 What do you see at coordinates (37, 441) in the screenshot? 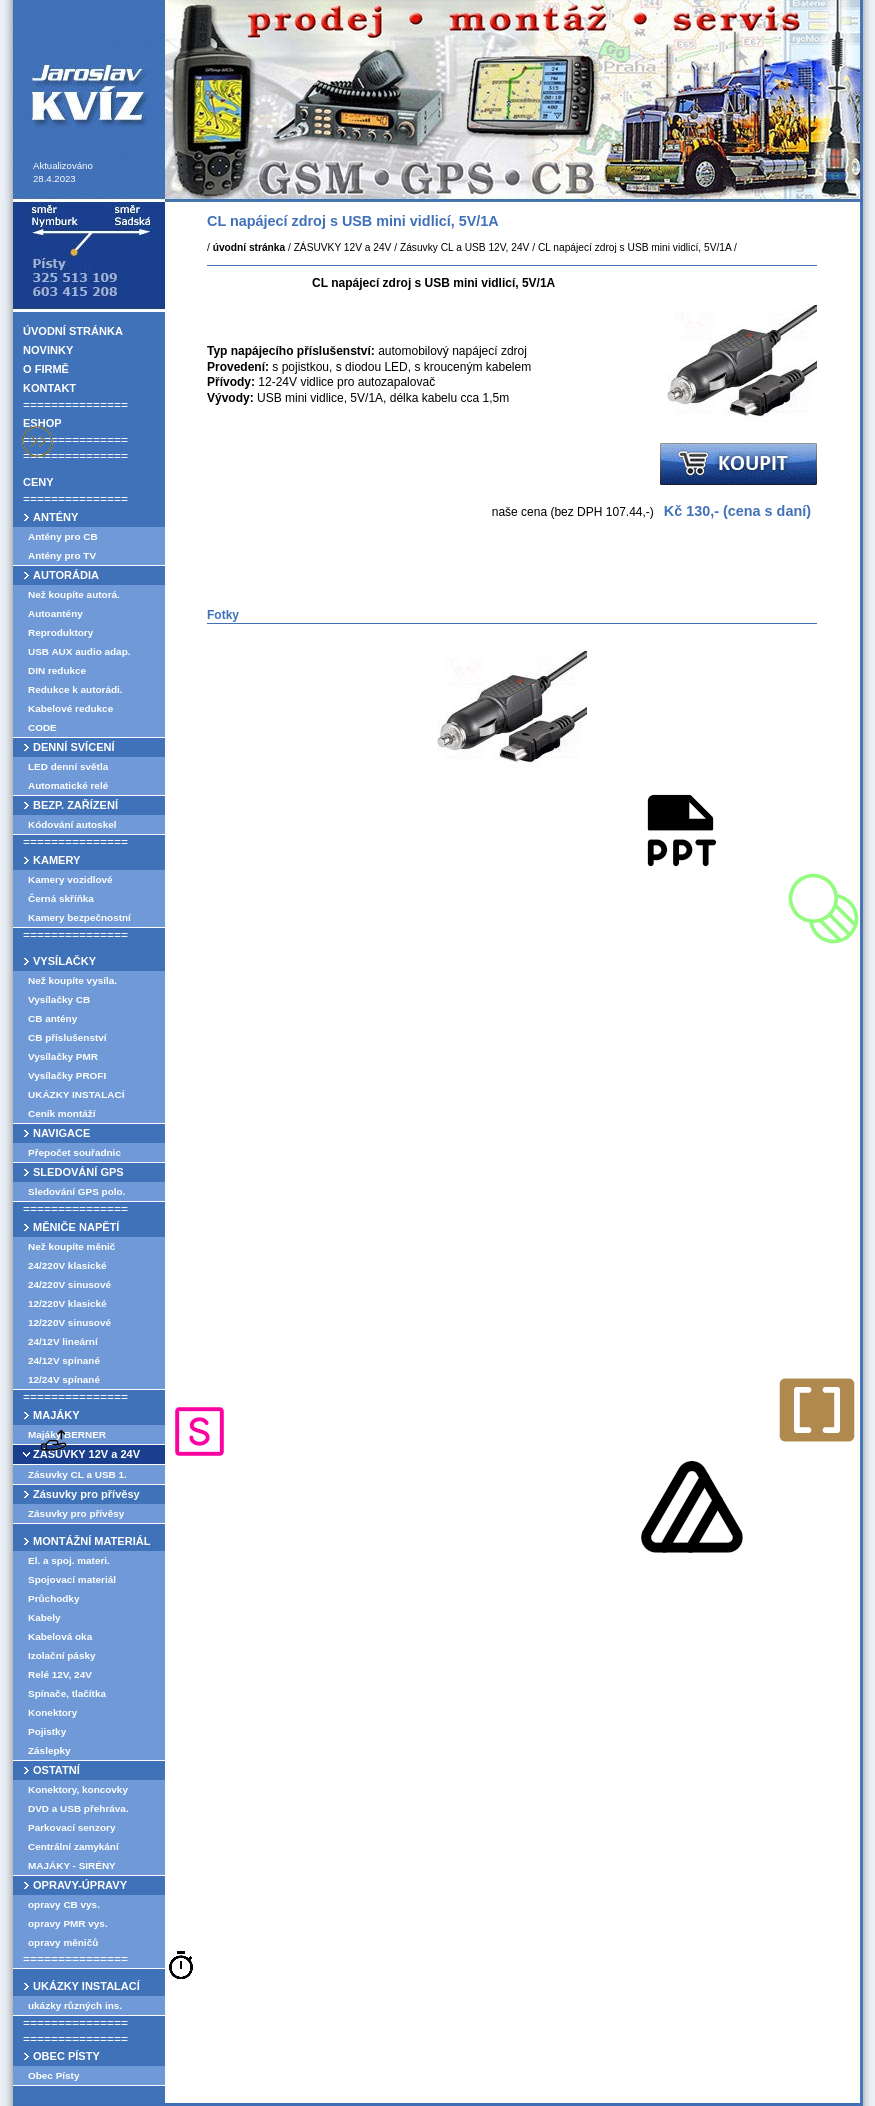
I see `skip forward or advance to end` at bounding box center [37, 441].